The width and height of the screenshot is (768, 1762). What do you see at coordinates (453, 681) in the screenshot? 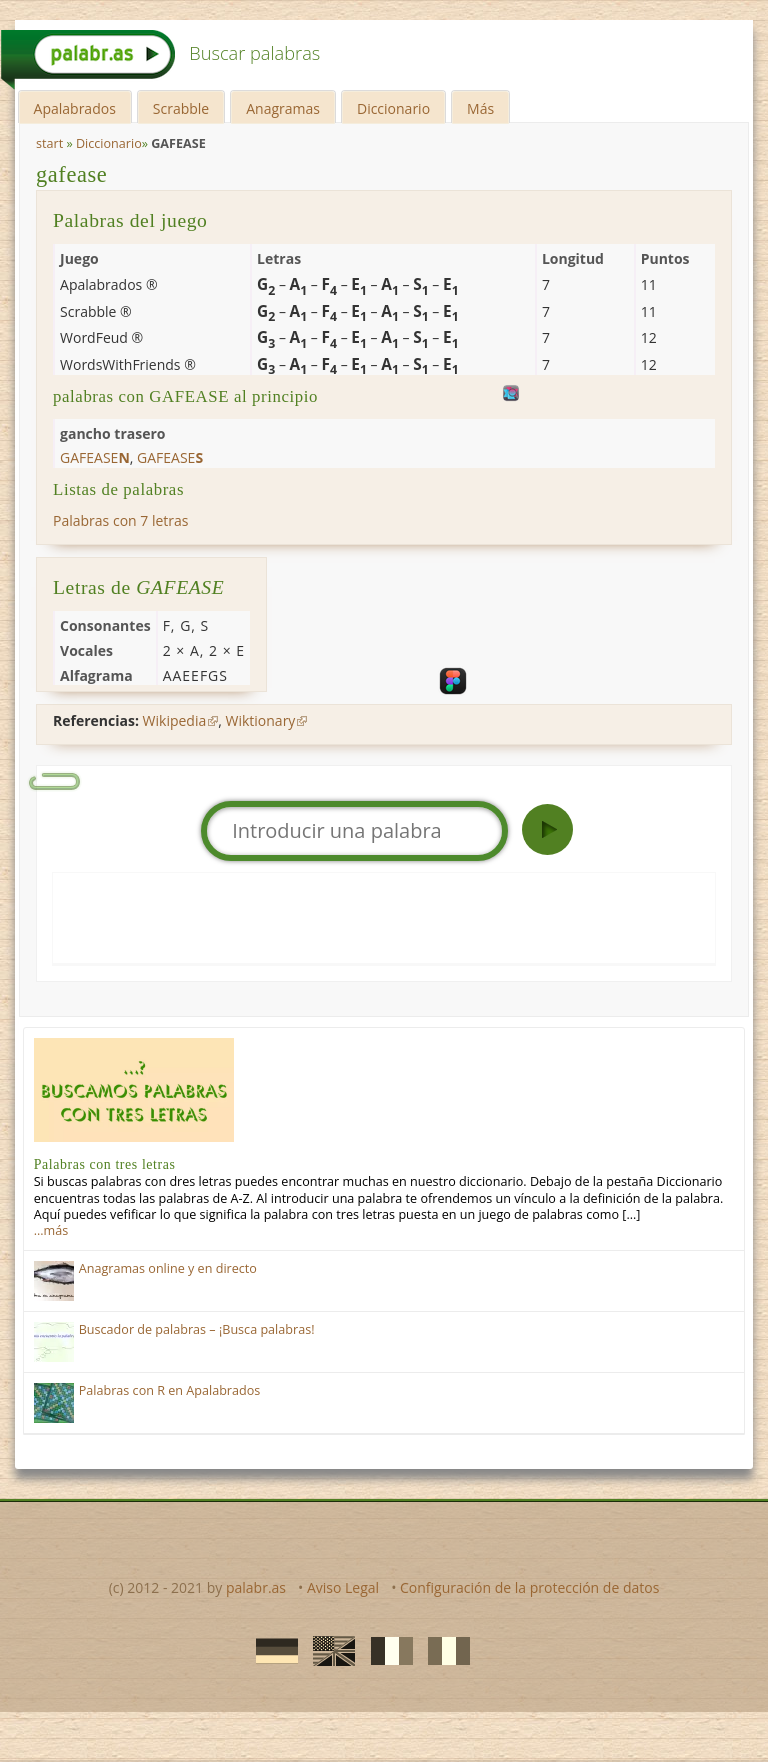
I see `open figma design app` at bounding box center [453, 681].